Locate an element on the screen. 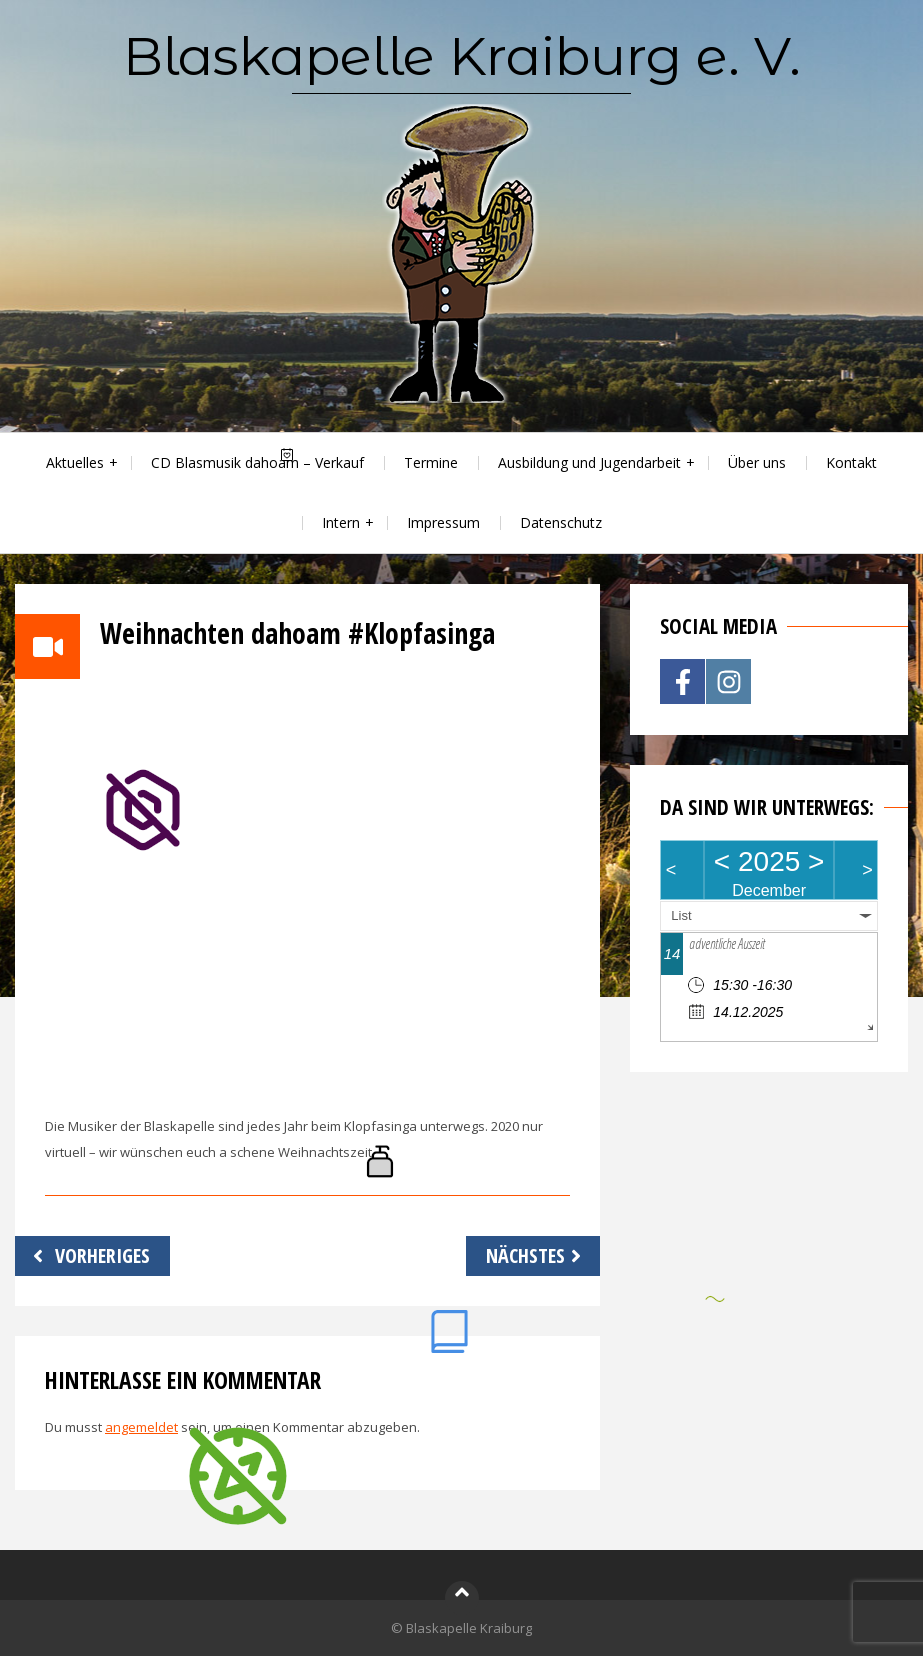  disable assembly or grouping feature is located at coordinates (143, 810).